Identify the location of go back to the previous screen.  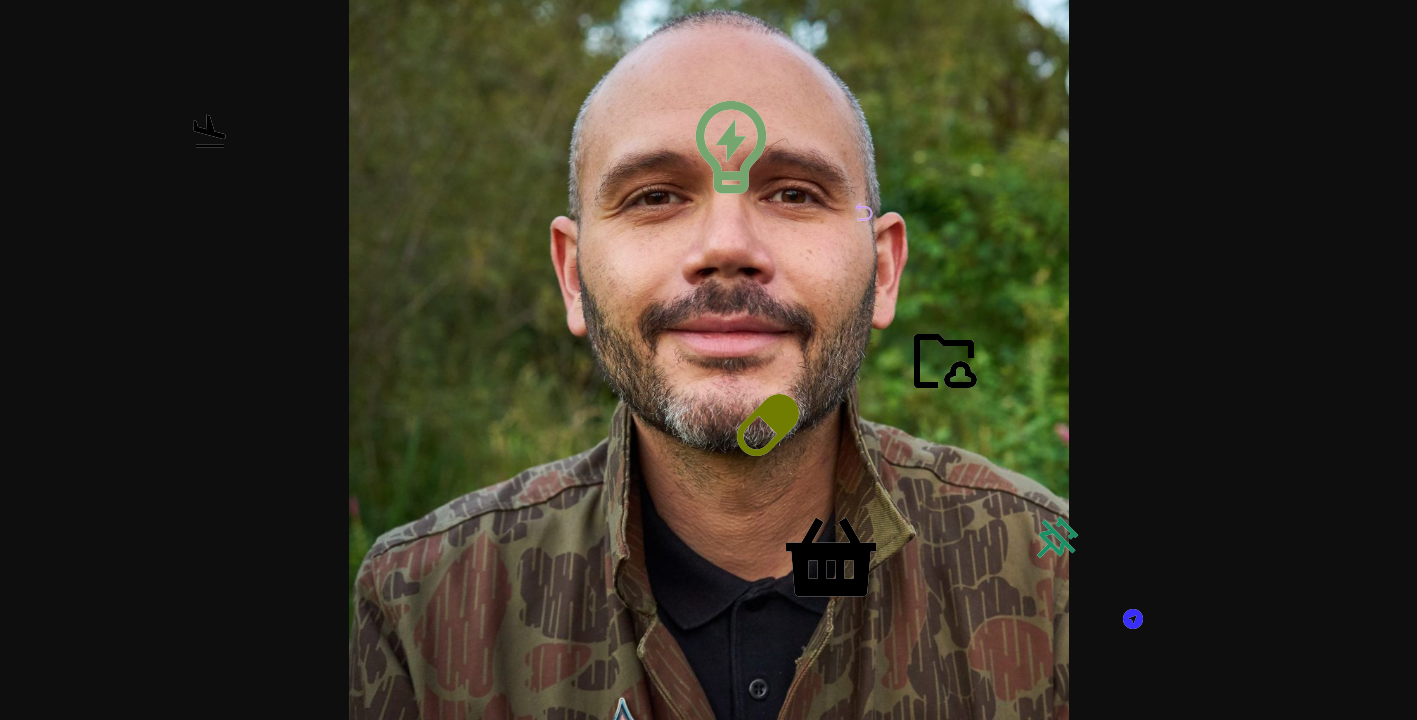
(864, 212).